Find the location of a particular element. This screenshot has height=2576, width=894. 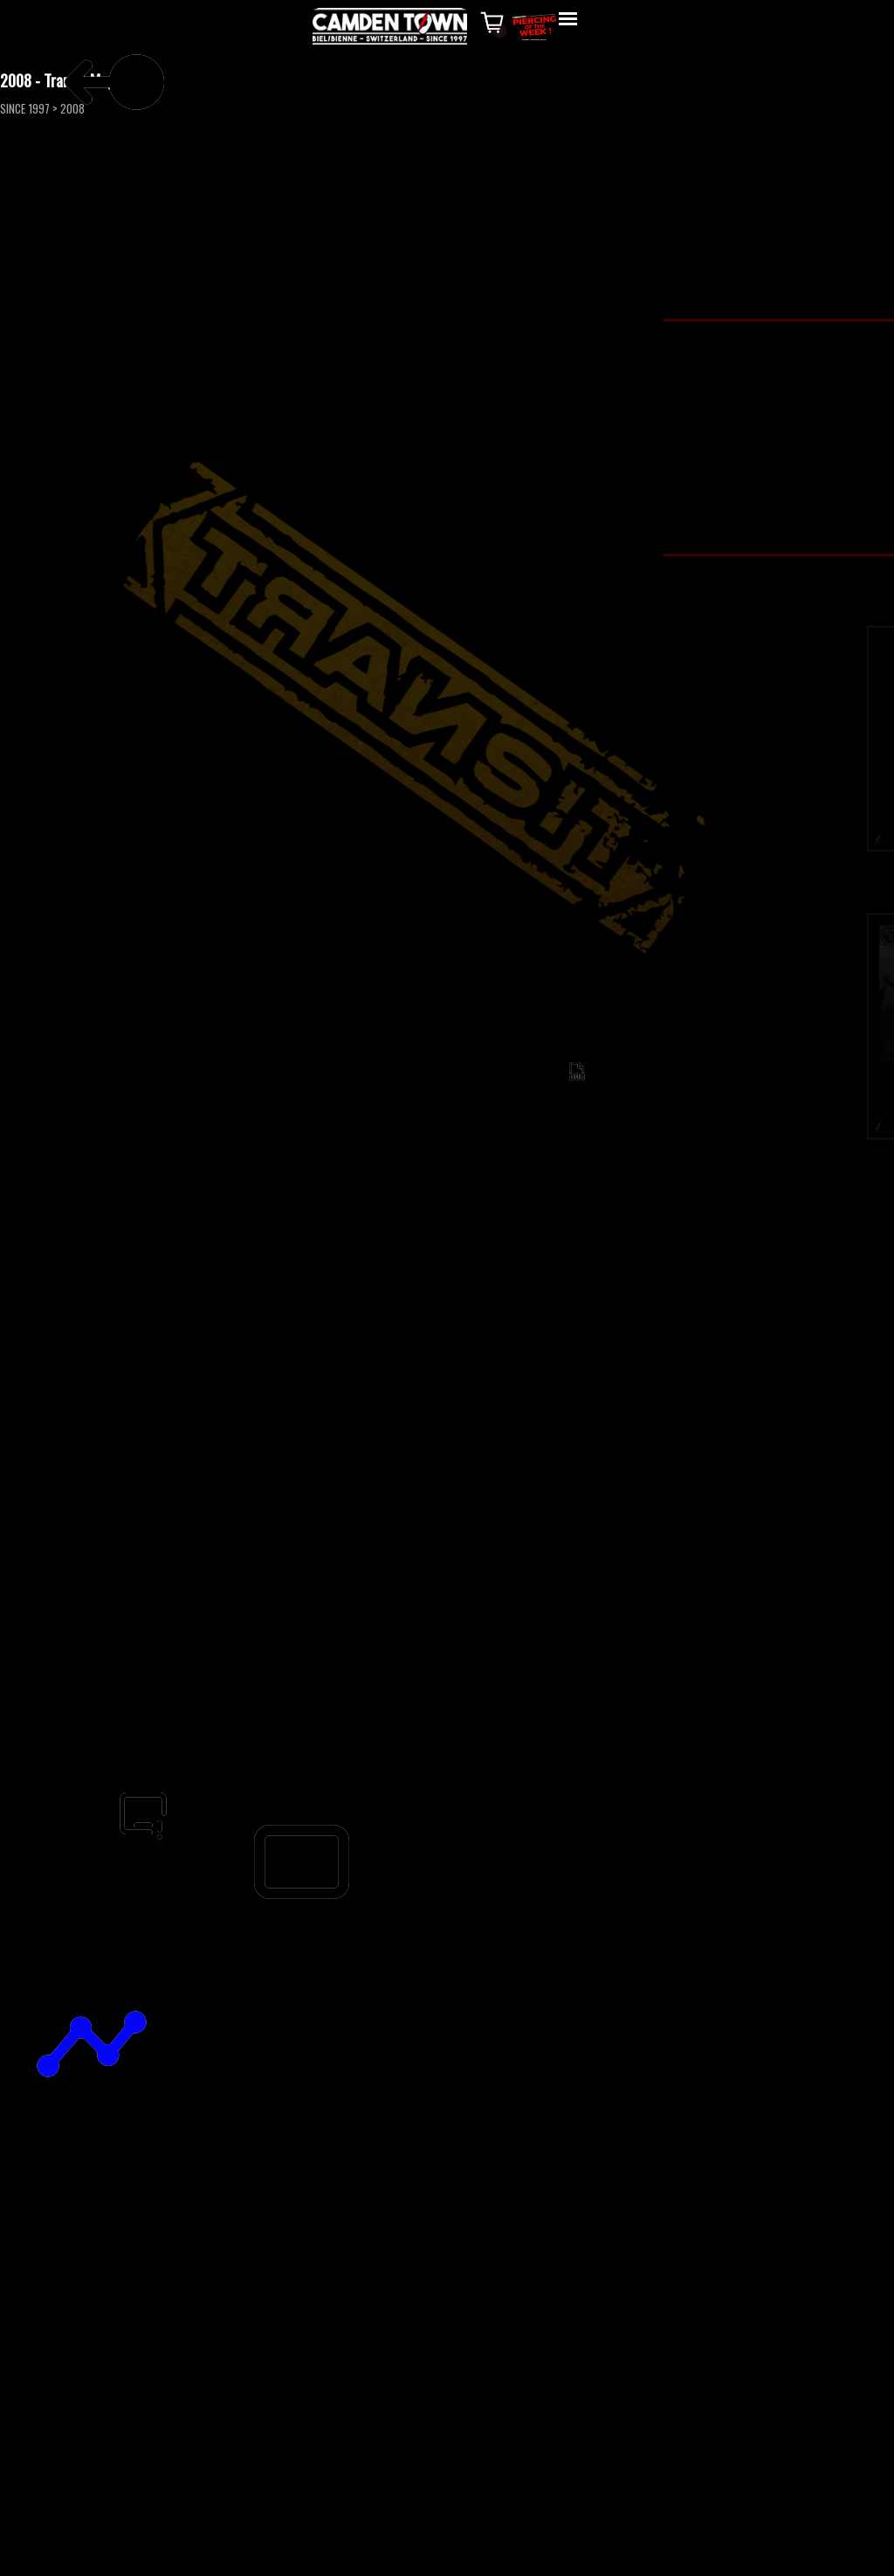

indicates a Word document file type is located at coordinates (576, 1071).